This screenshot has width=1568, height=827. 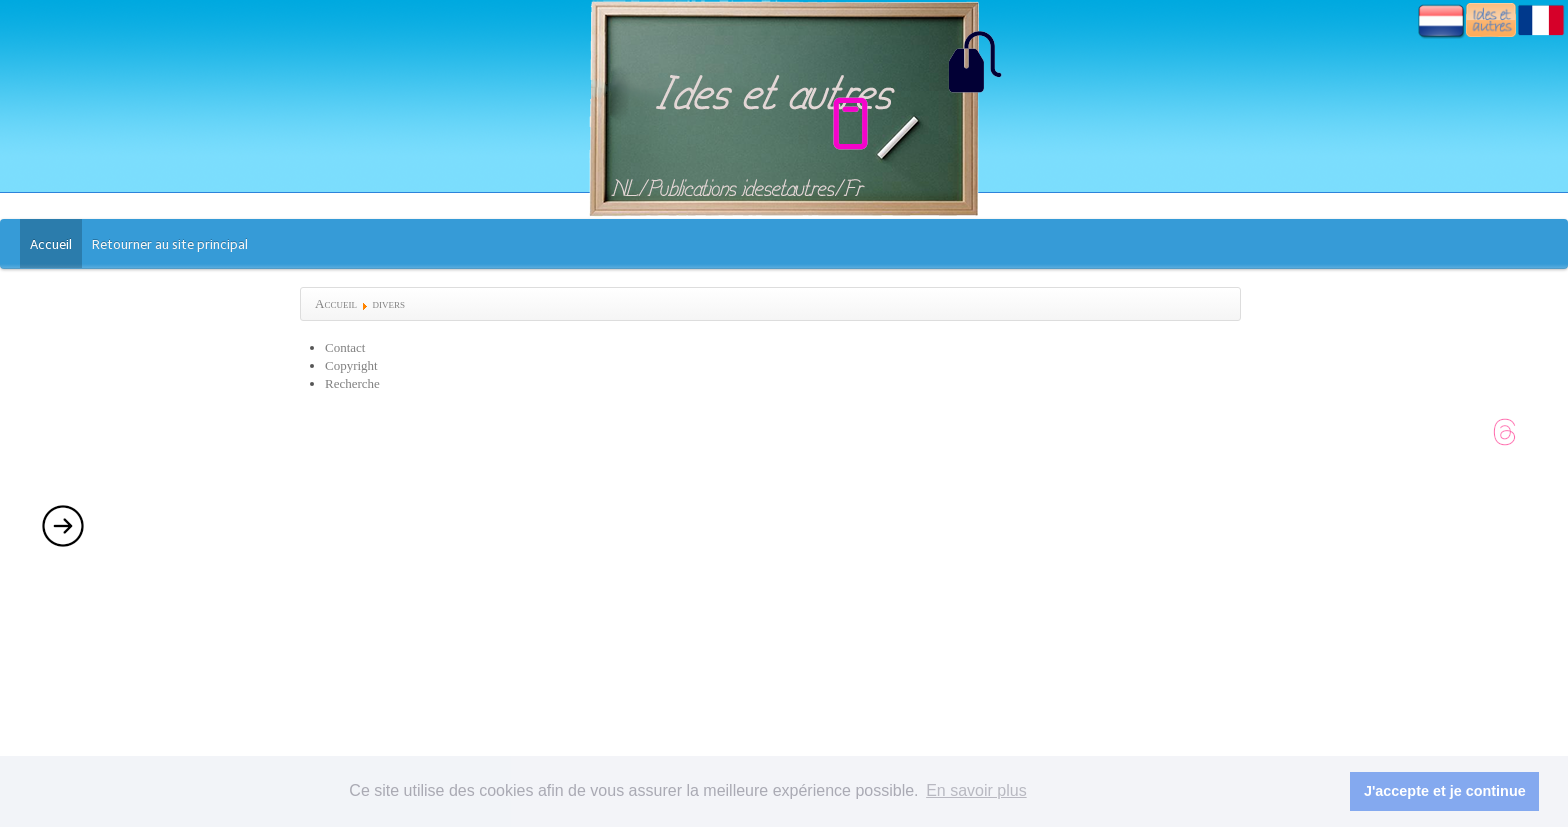 What do you see at coordinates (1505, 432) in the screenshot?
I see `open the Threads app` at bounding box center [1505, 432].